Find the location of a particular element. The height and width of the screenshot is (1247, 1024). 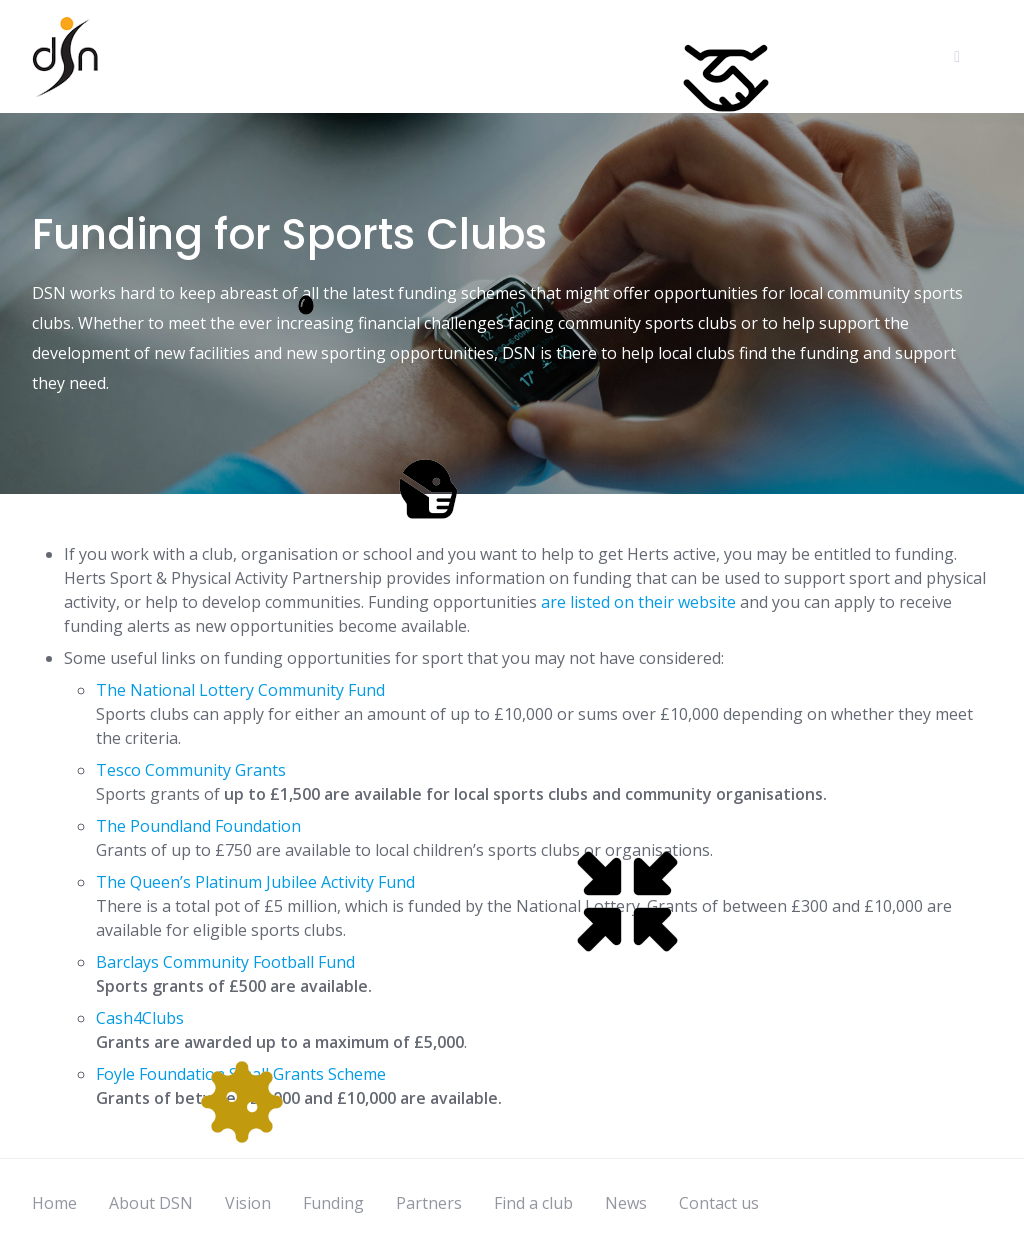

indicates a virus or malware threat detected is located at coordinates (242, 1102).